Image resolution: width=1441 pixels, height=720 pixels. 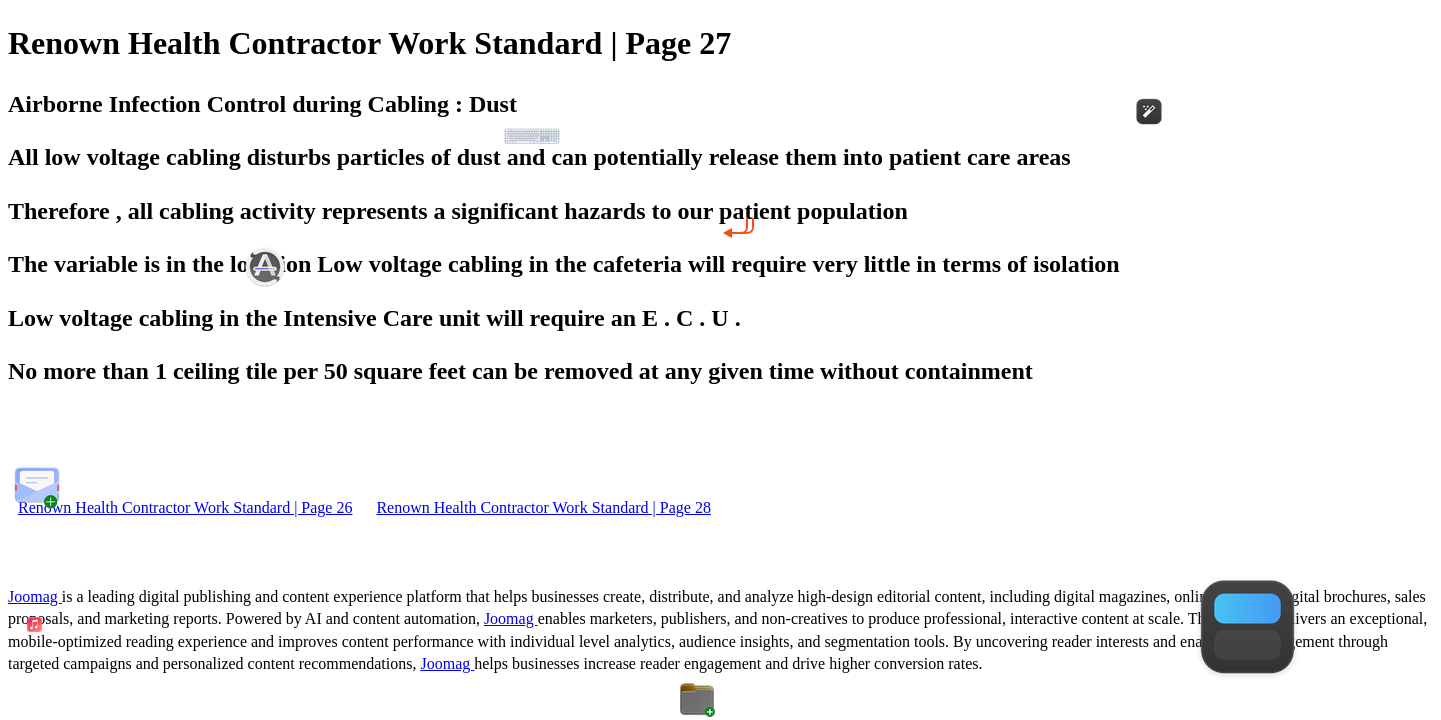 I want to click on create a new folder, so click(x=697, y=699).